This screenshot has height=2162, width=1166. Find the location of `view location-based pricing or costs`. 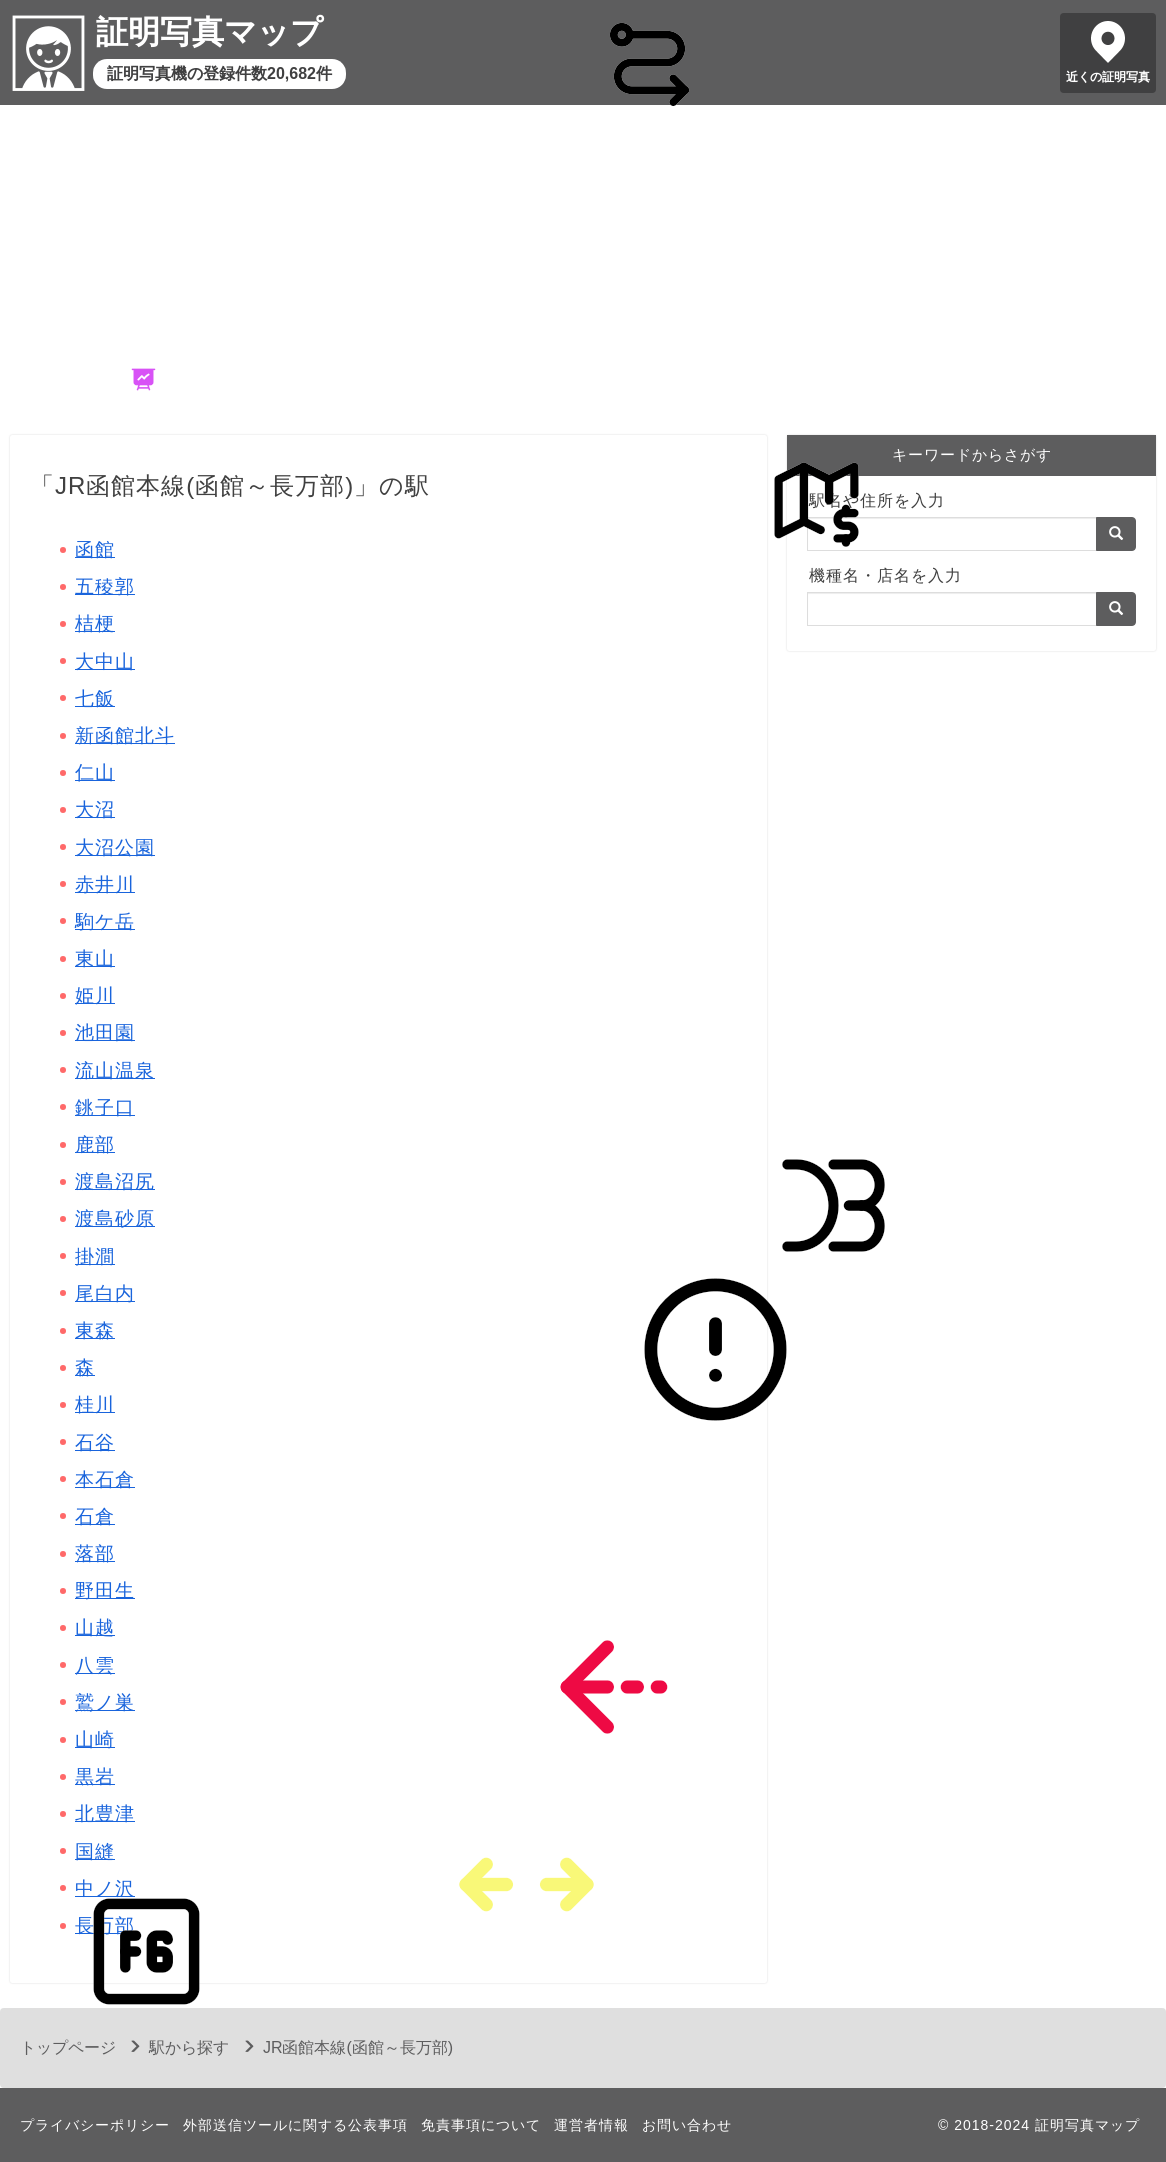

view location-based pricing or costs is located at coordinates (816, 500).